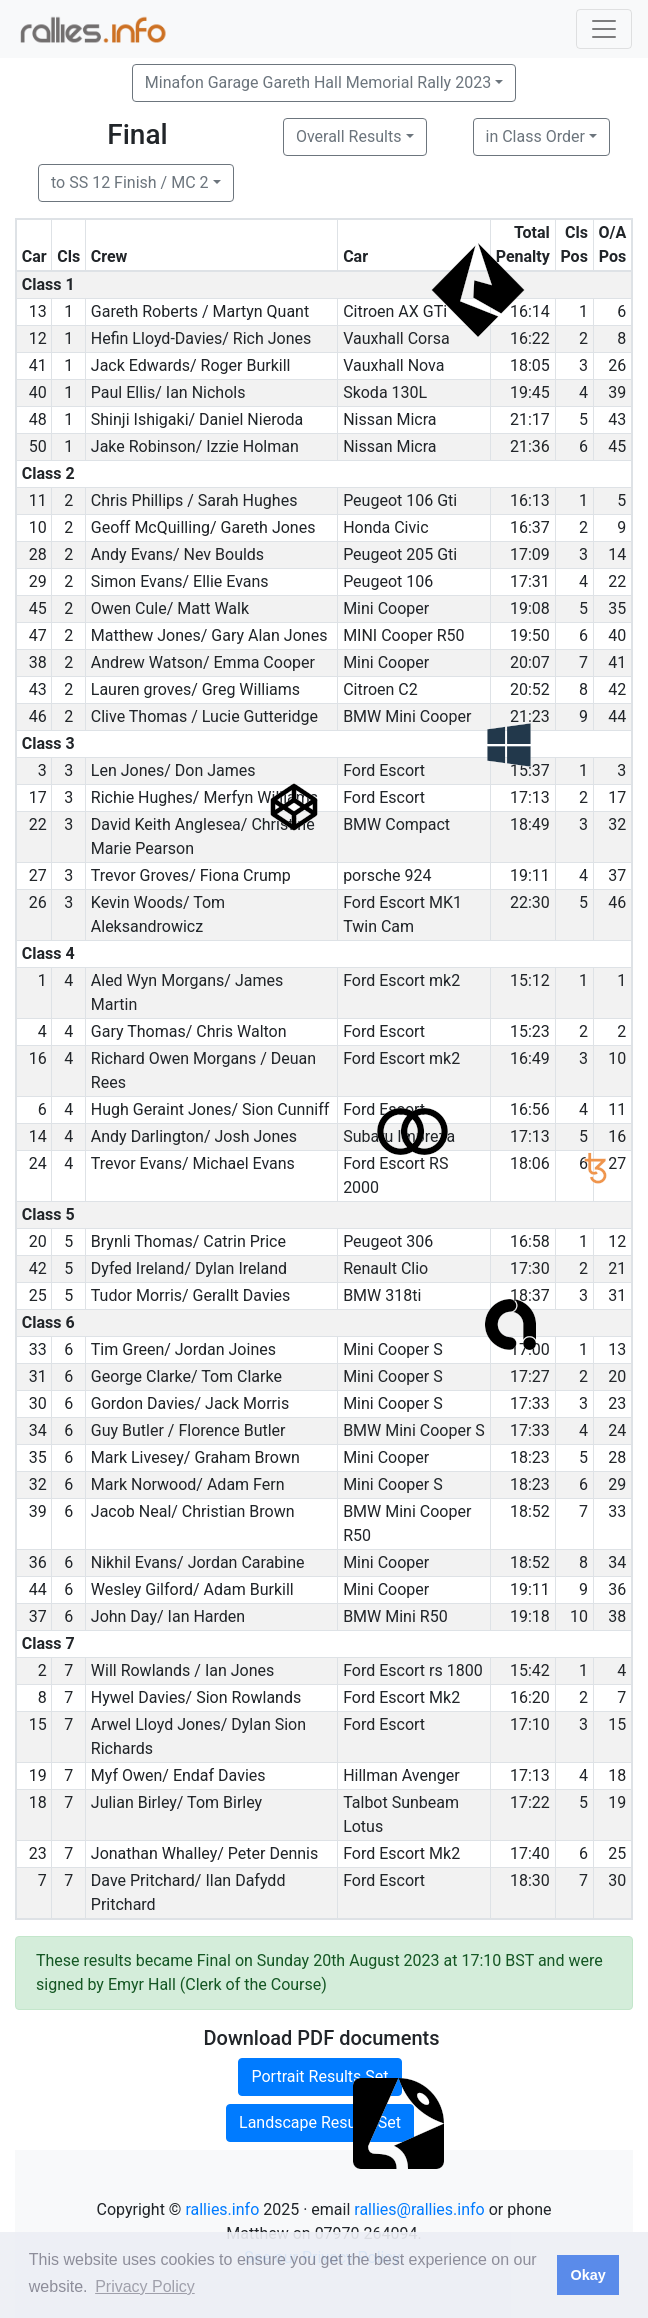  Describe the element at coordinates (510, 1324) in the screenshot. I see `google admob logo` at that location.